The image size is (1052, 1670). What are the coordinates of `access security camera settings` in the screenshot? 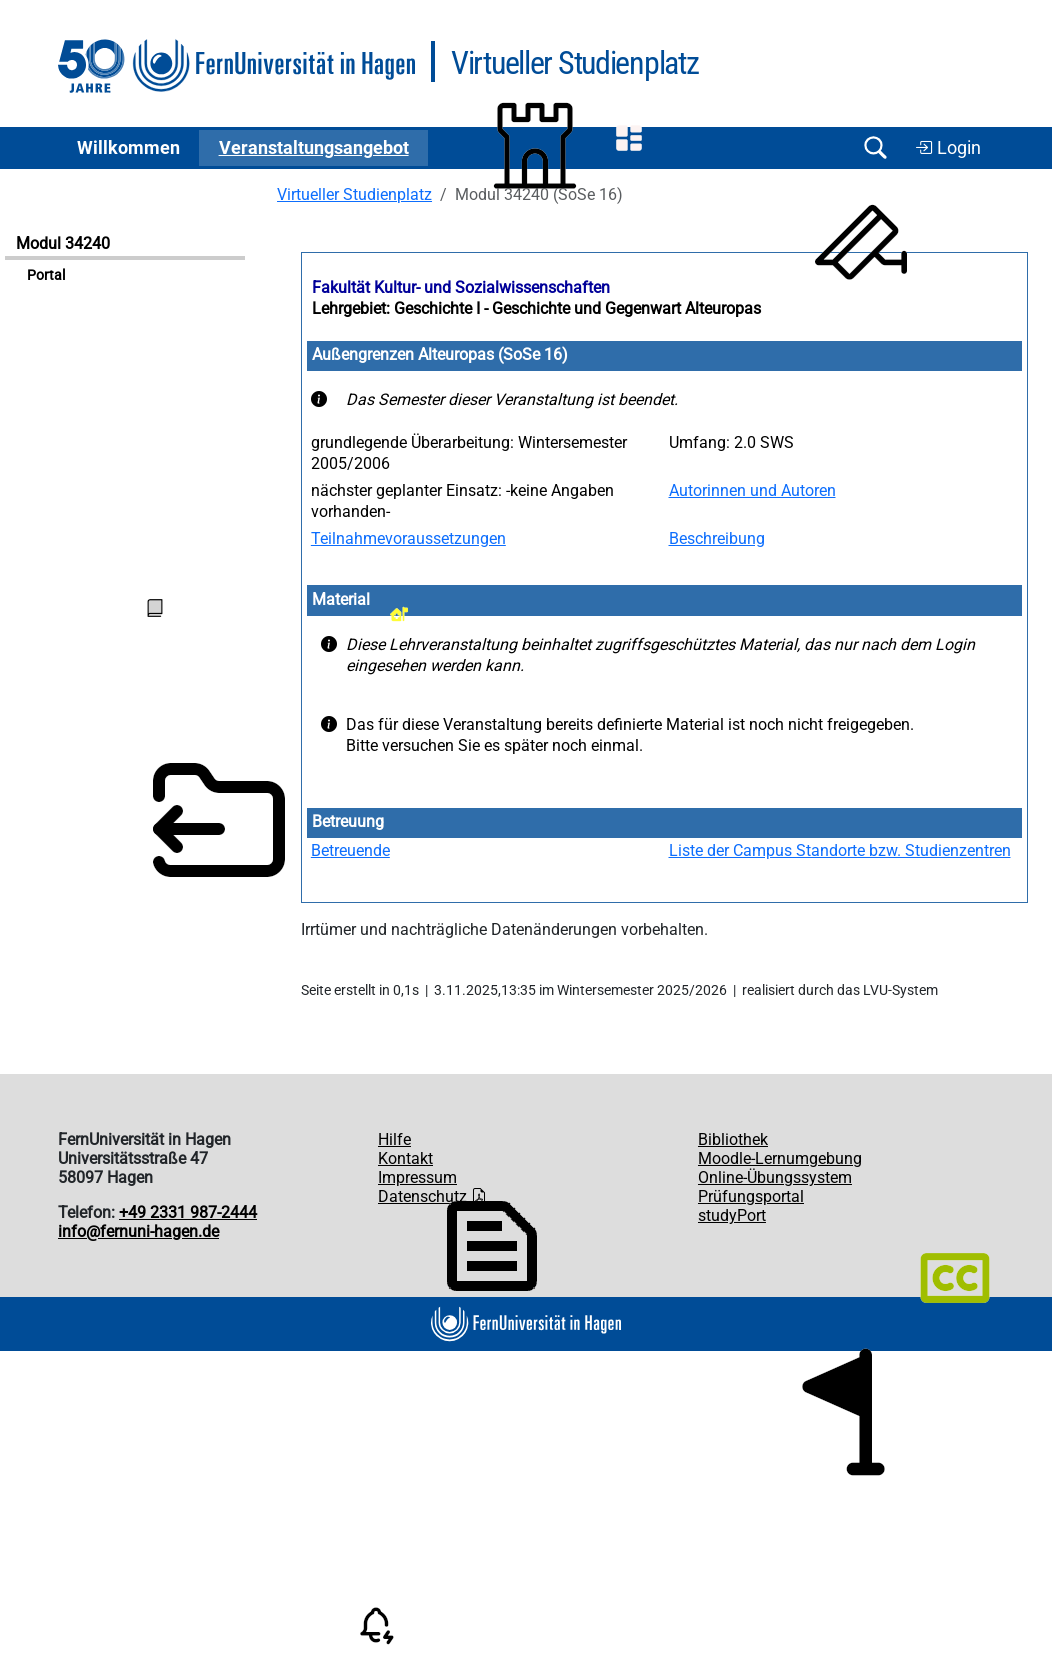 It's located at (861, 248).